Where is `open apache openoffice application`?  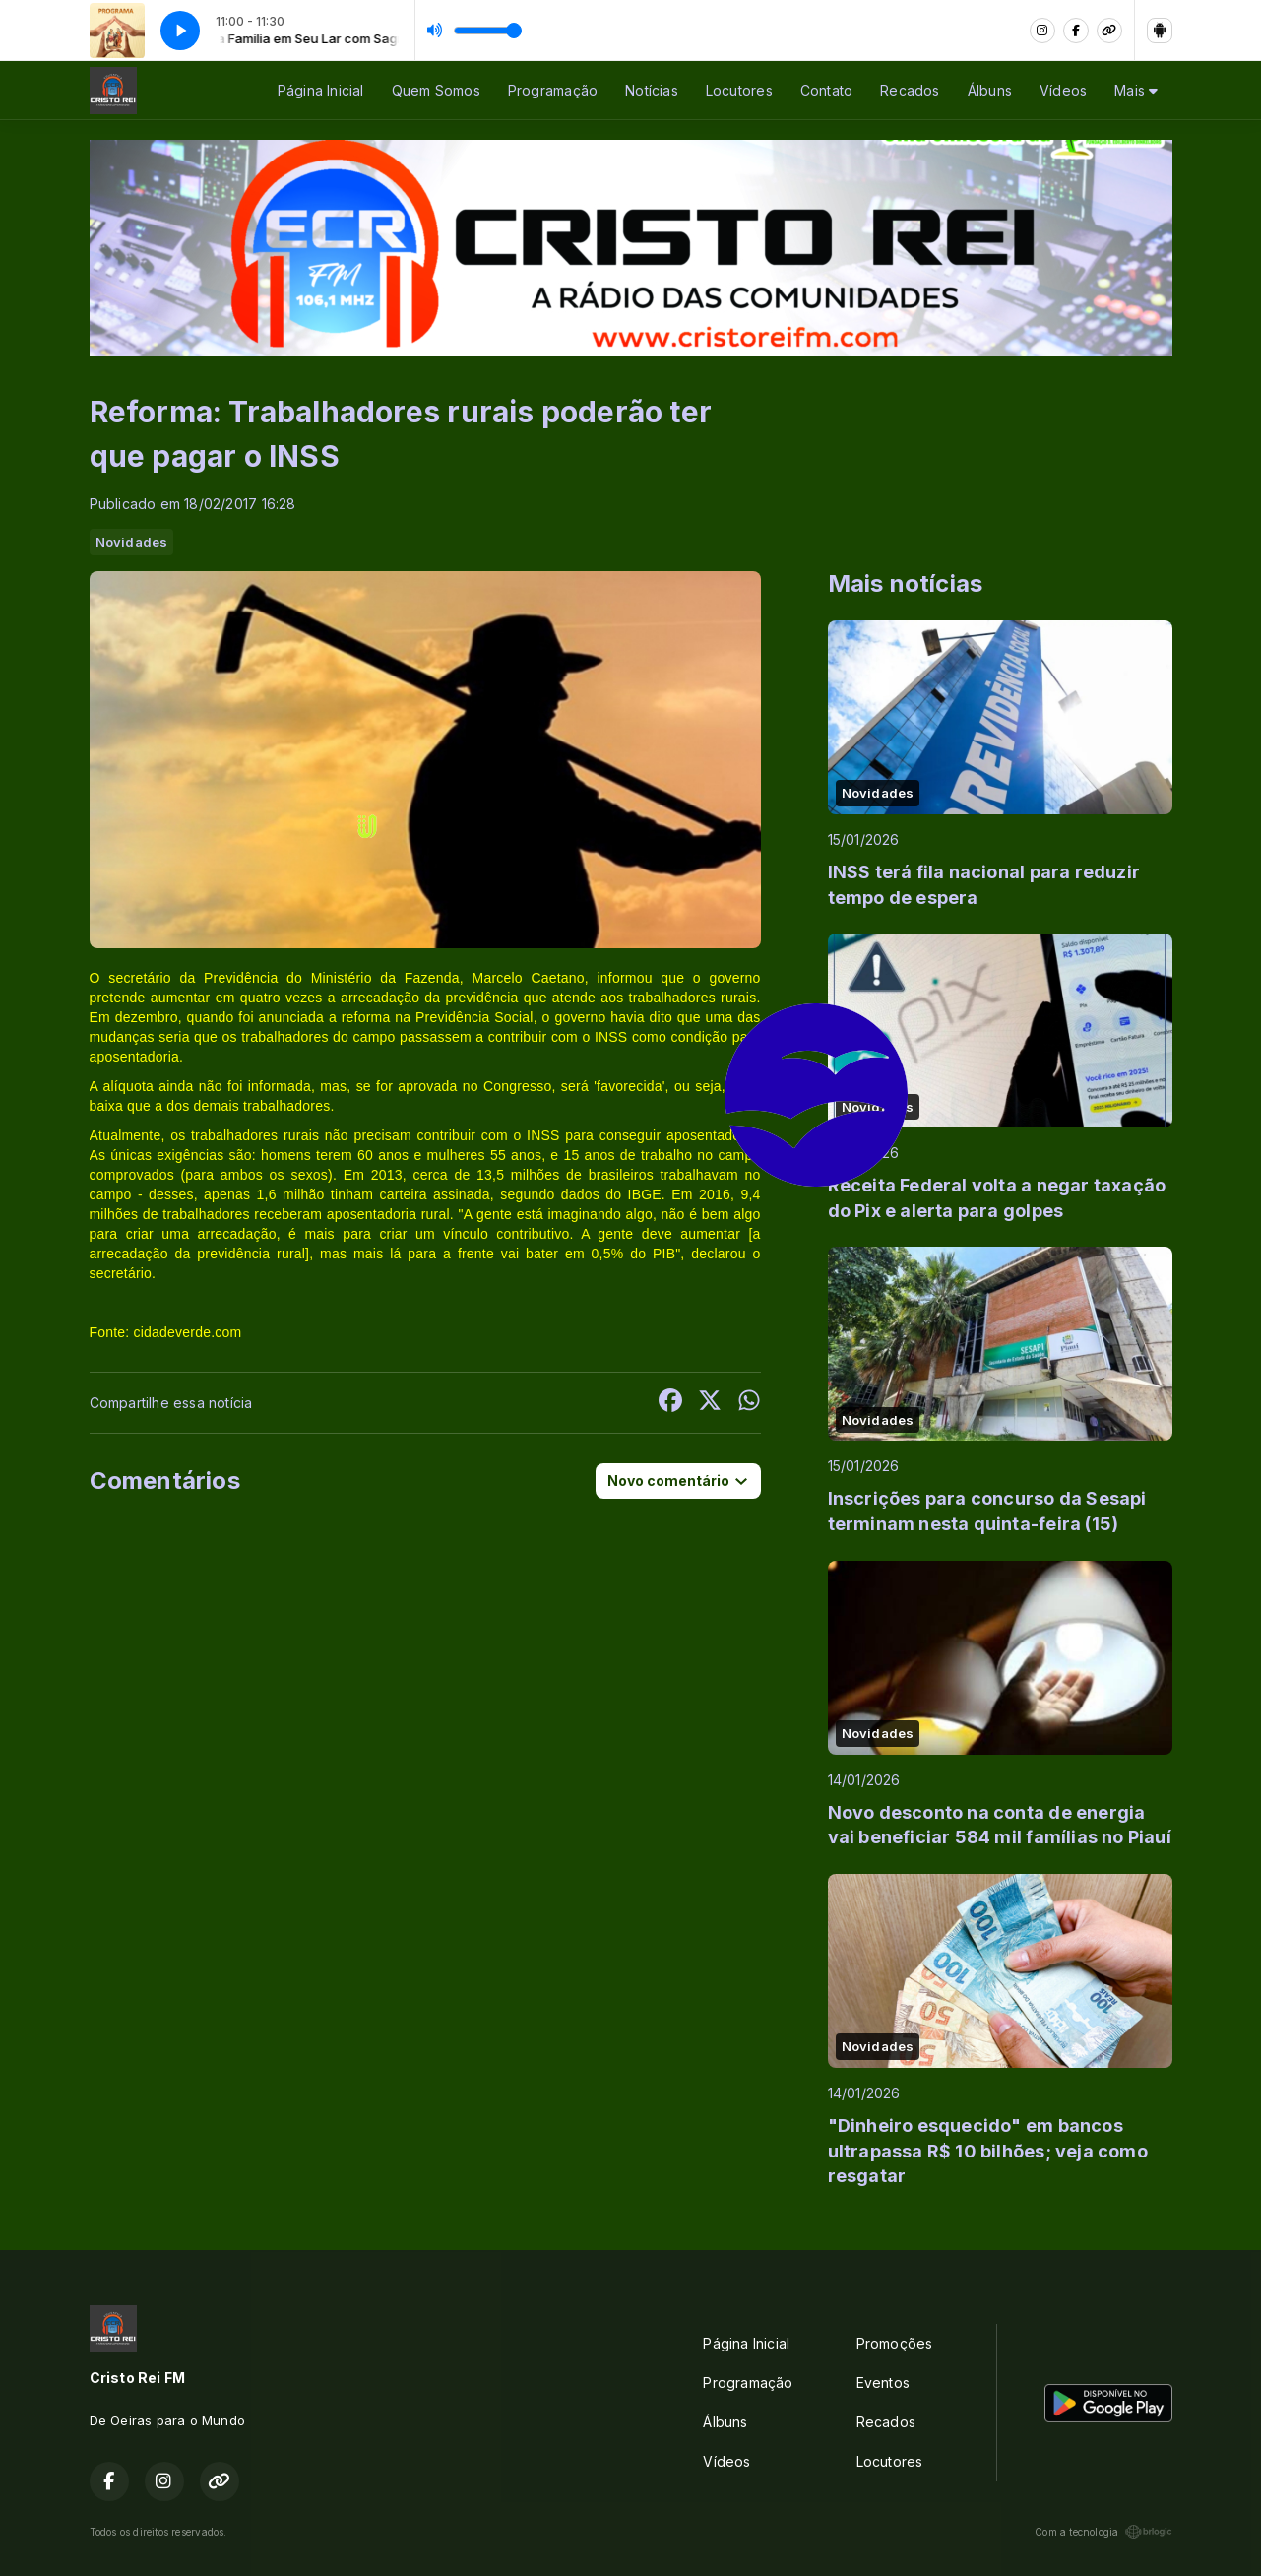 open apache openoffice application is located at coordinates (816, 1095).